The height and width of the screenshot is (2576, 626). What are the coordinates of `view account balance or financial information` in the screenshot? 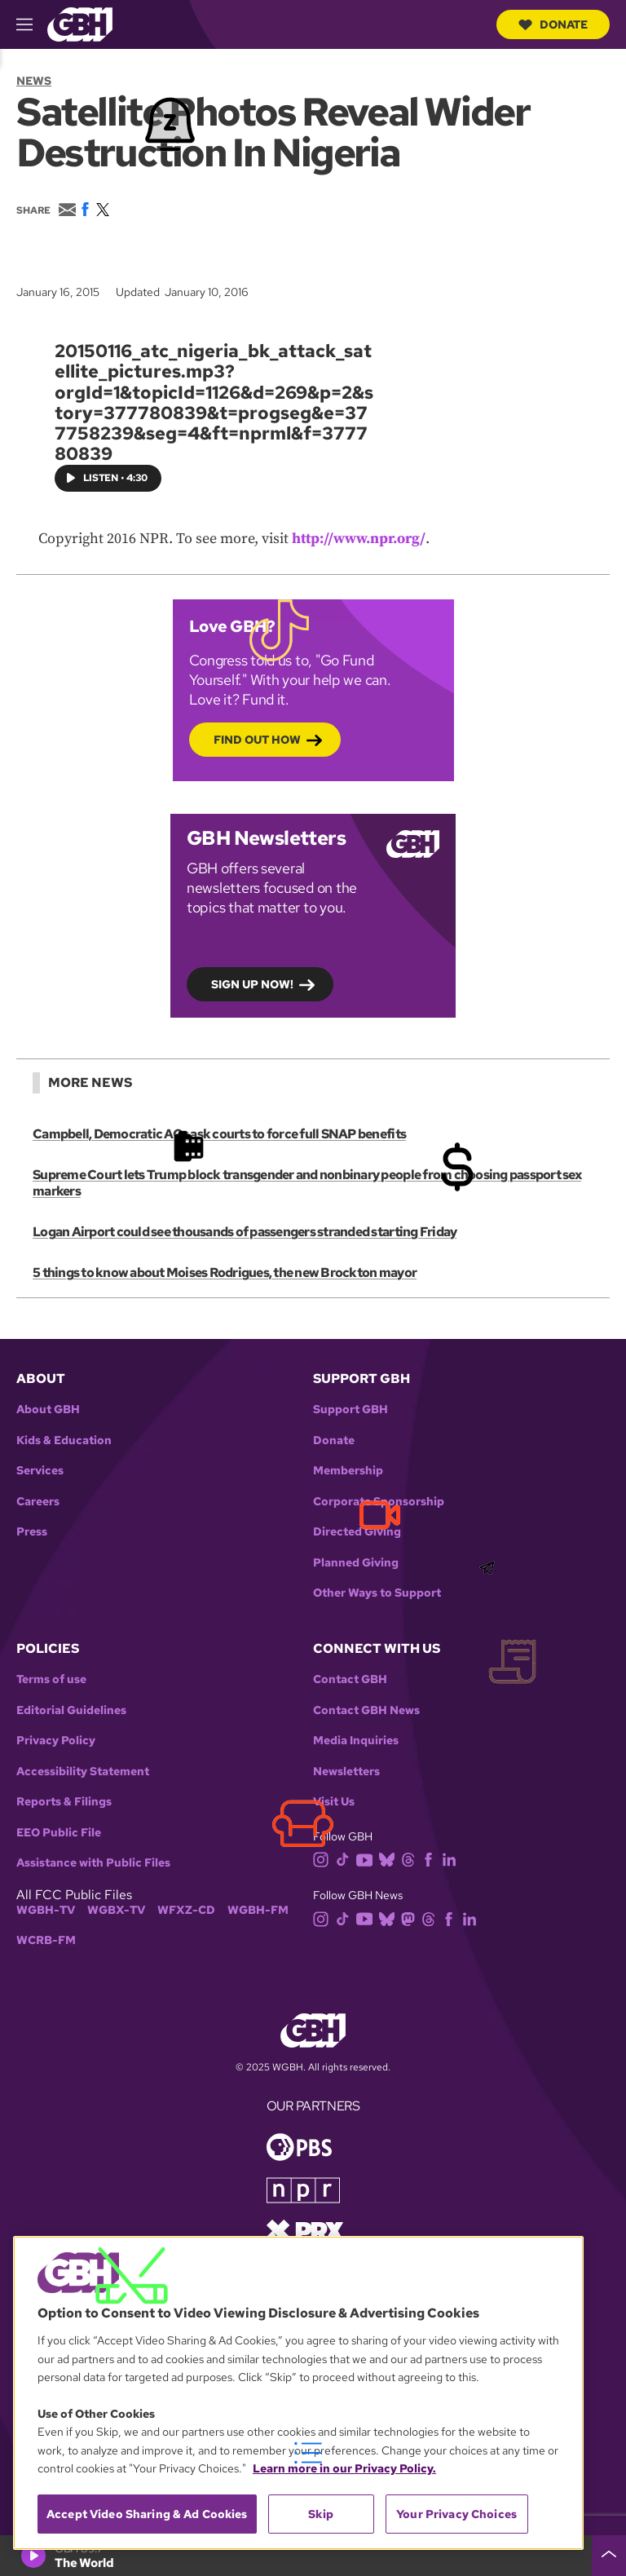 It's located at (457, 1167).